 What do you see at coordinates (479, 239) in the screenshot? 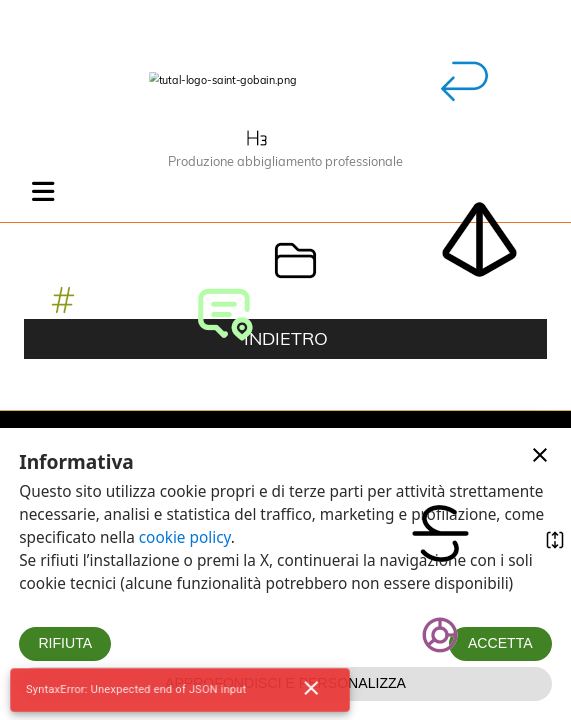
I see `view 3D model or object` at bounding box center [479, 239].